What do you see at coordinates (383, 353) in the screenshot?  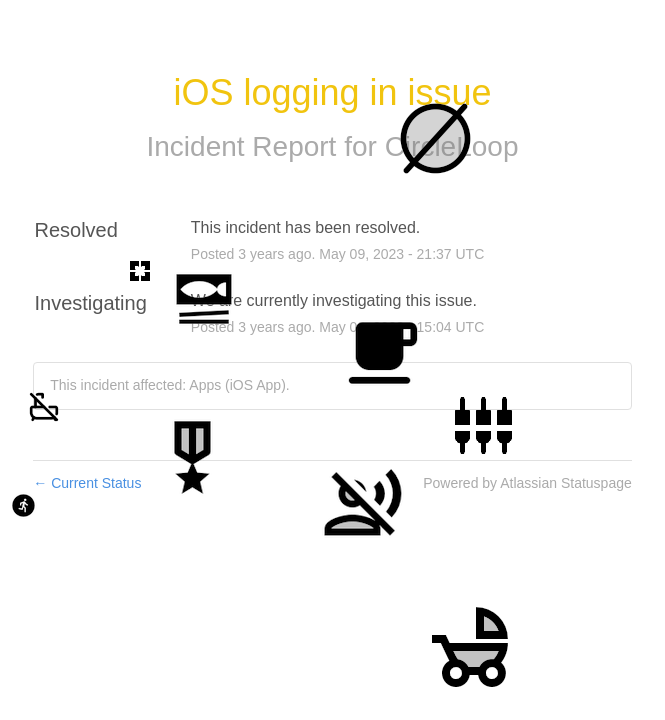 I see `find nearby coffee shops or cafes` at bounding box center [383, 353].